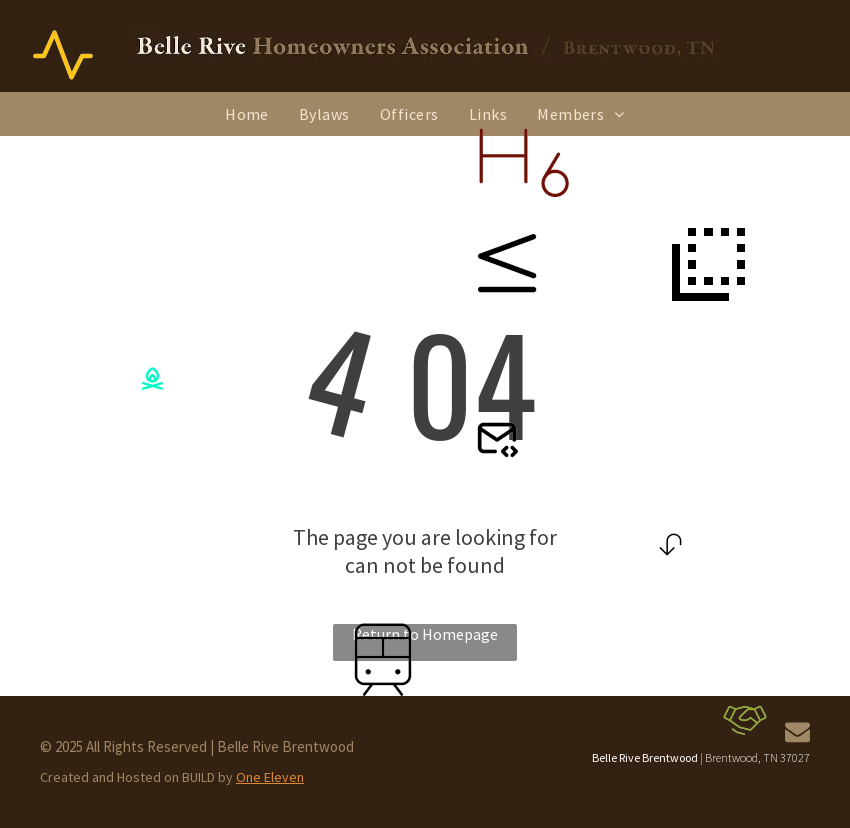  What do you see at coordinates (152, 378) in the screenshot?
I see `access camping or outdoor activity features` at bounding box center [152, 378].